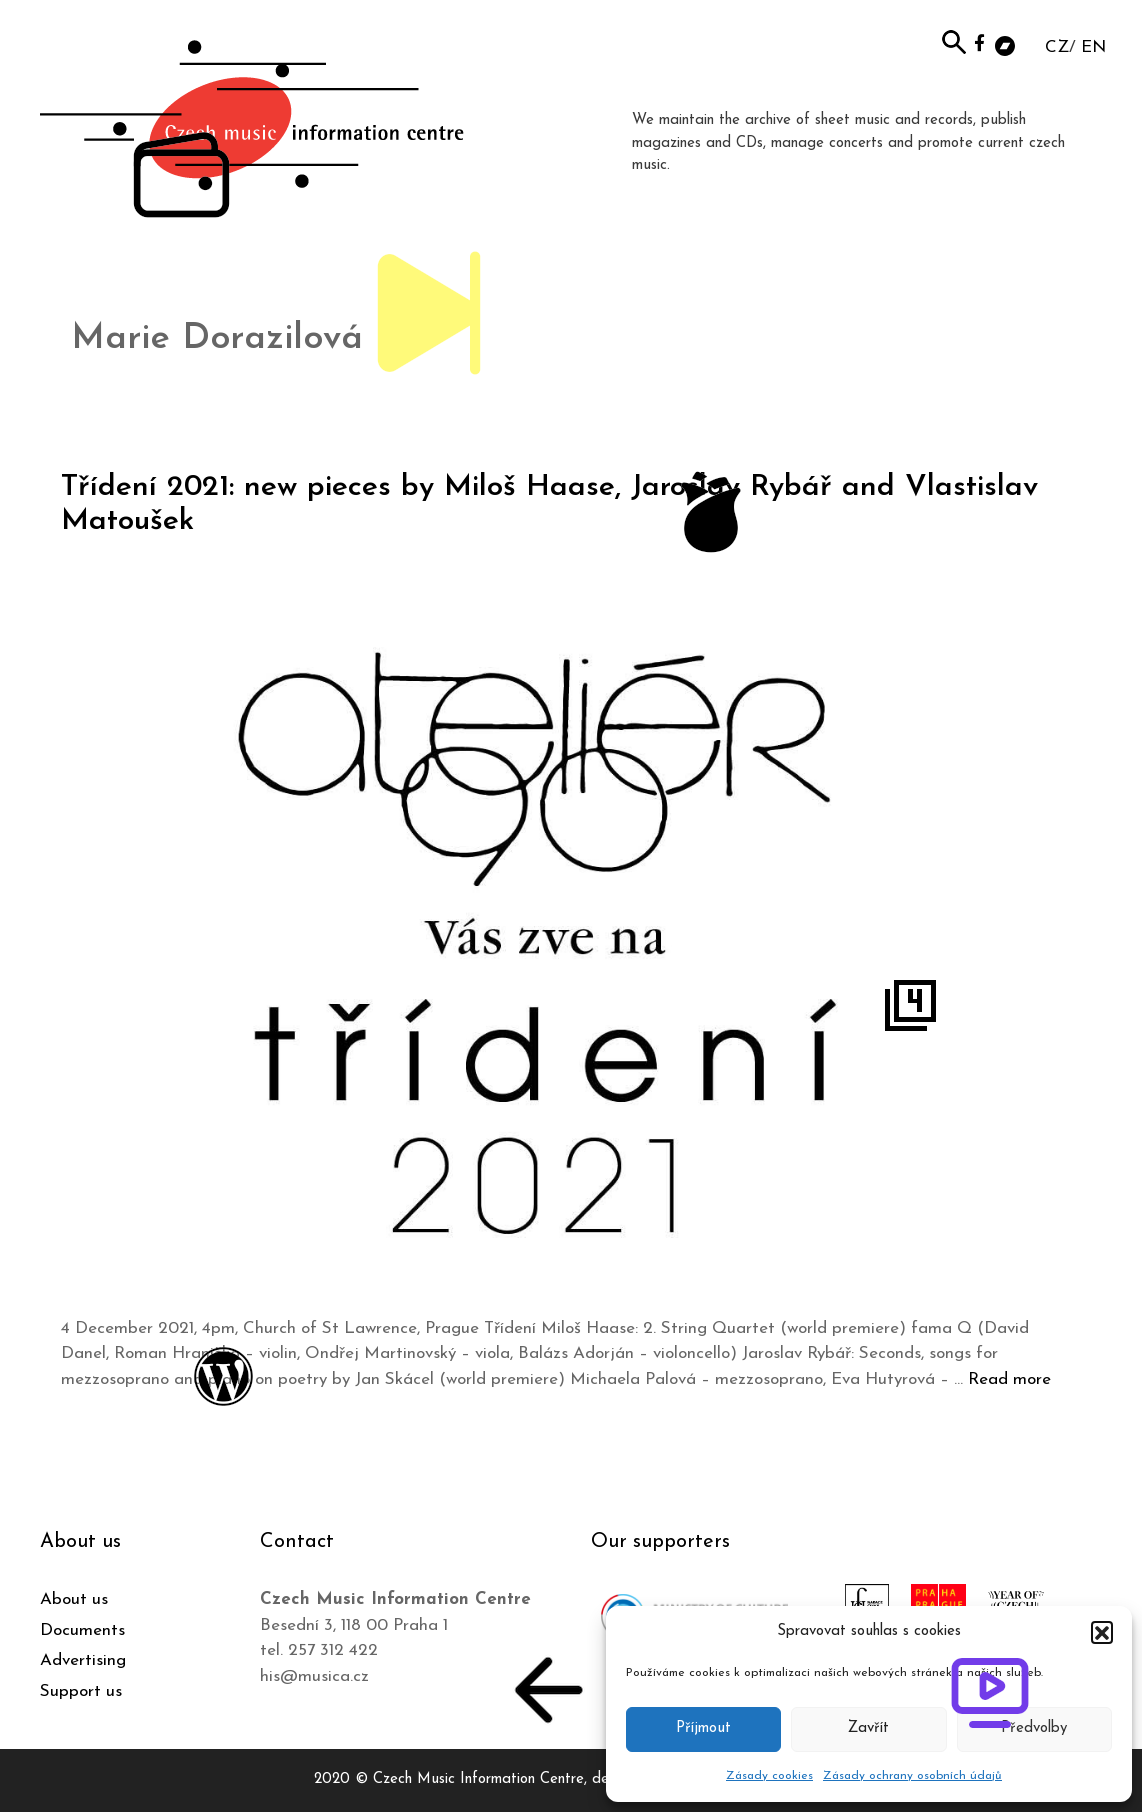  Describe the element at coordinates (223, 1376) in the screenshot. I see `link to WordPress website or blog` at that location.